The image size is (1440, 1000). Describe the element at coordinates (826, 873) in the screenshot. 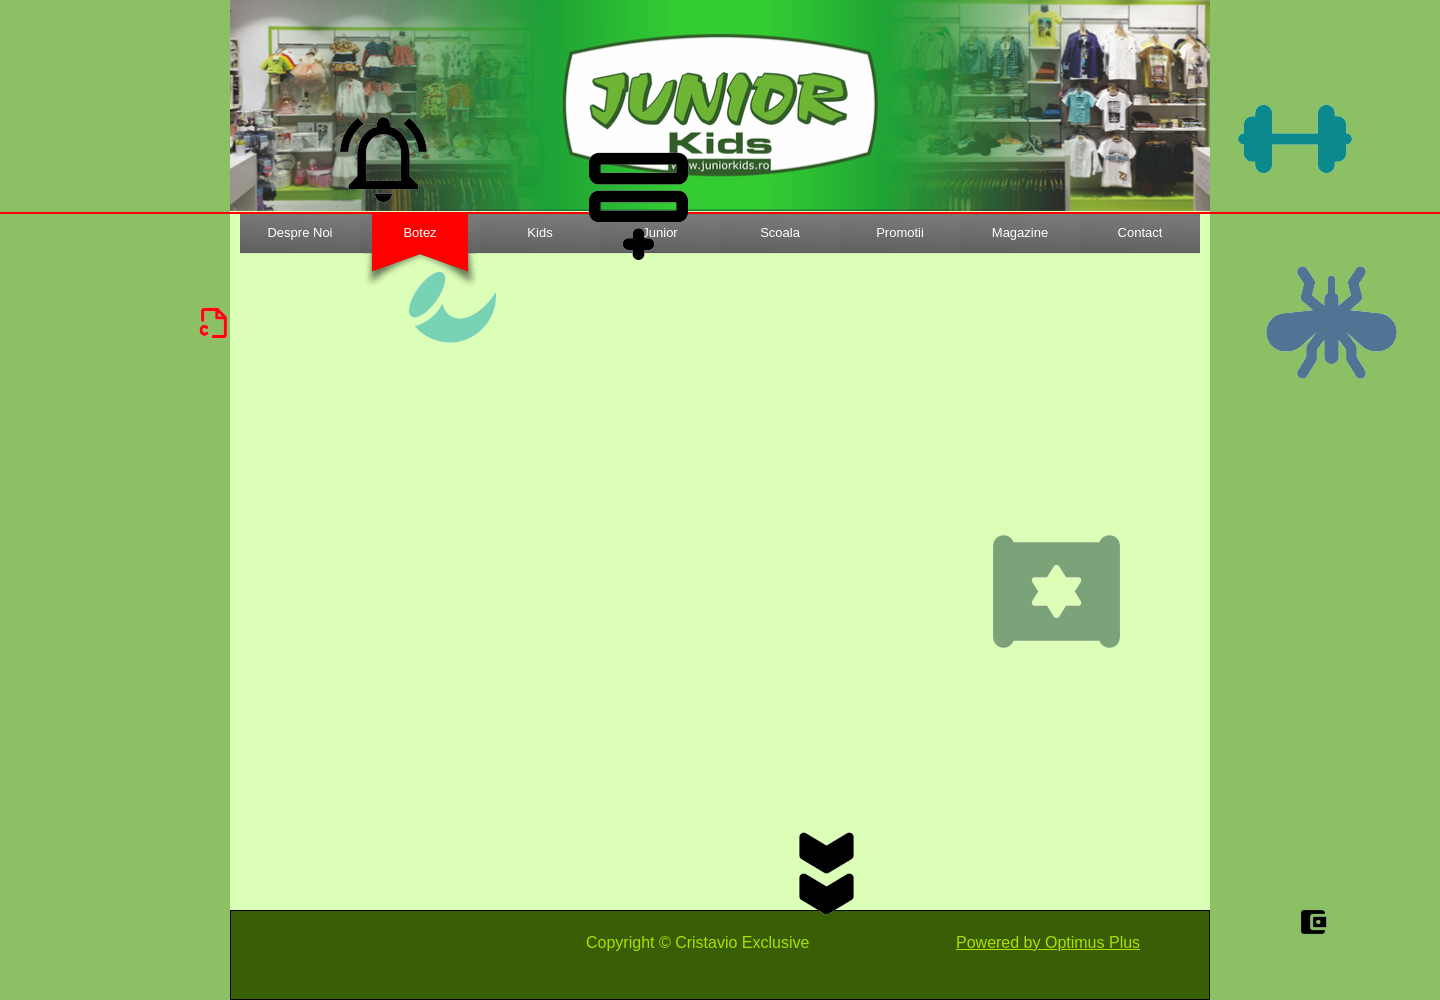

I see `view your earned badges or achievements` at that location.